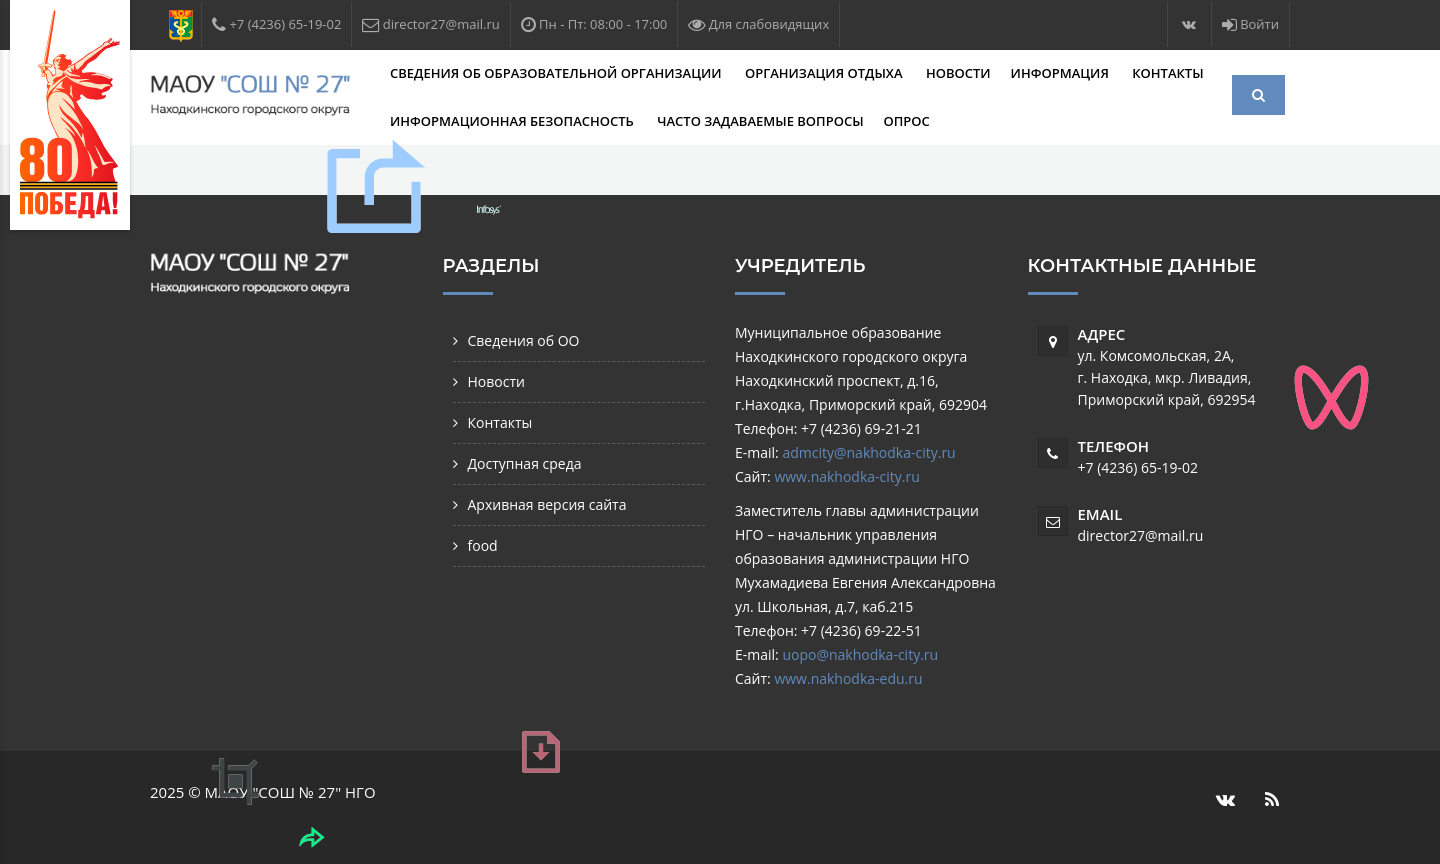  What do you see at coordinates (235, 781) in the screenshot?
I see `crop an image or photo` at bounding box center [235, 781].